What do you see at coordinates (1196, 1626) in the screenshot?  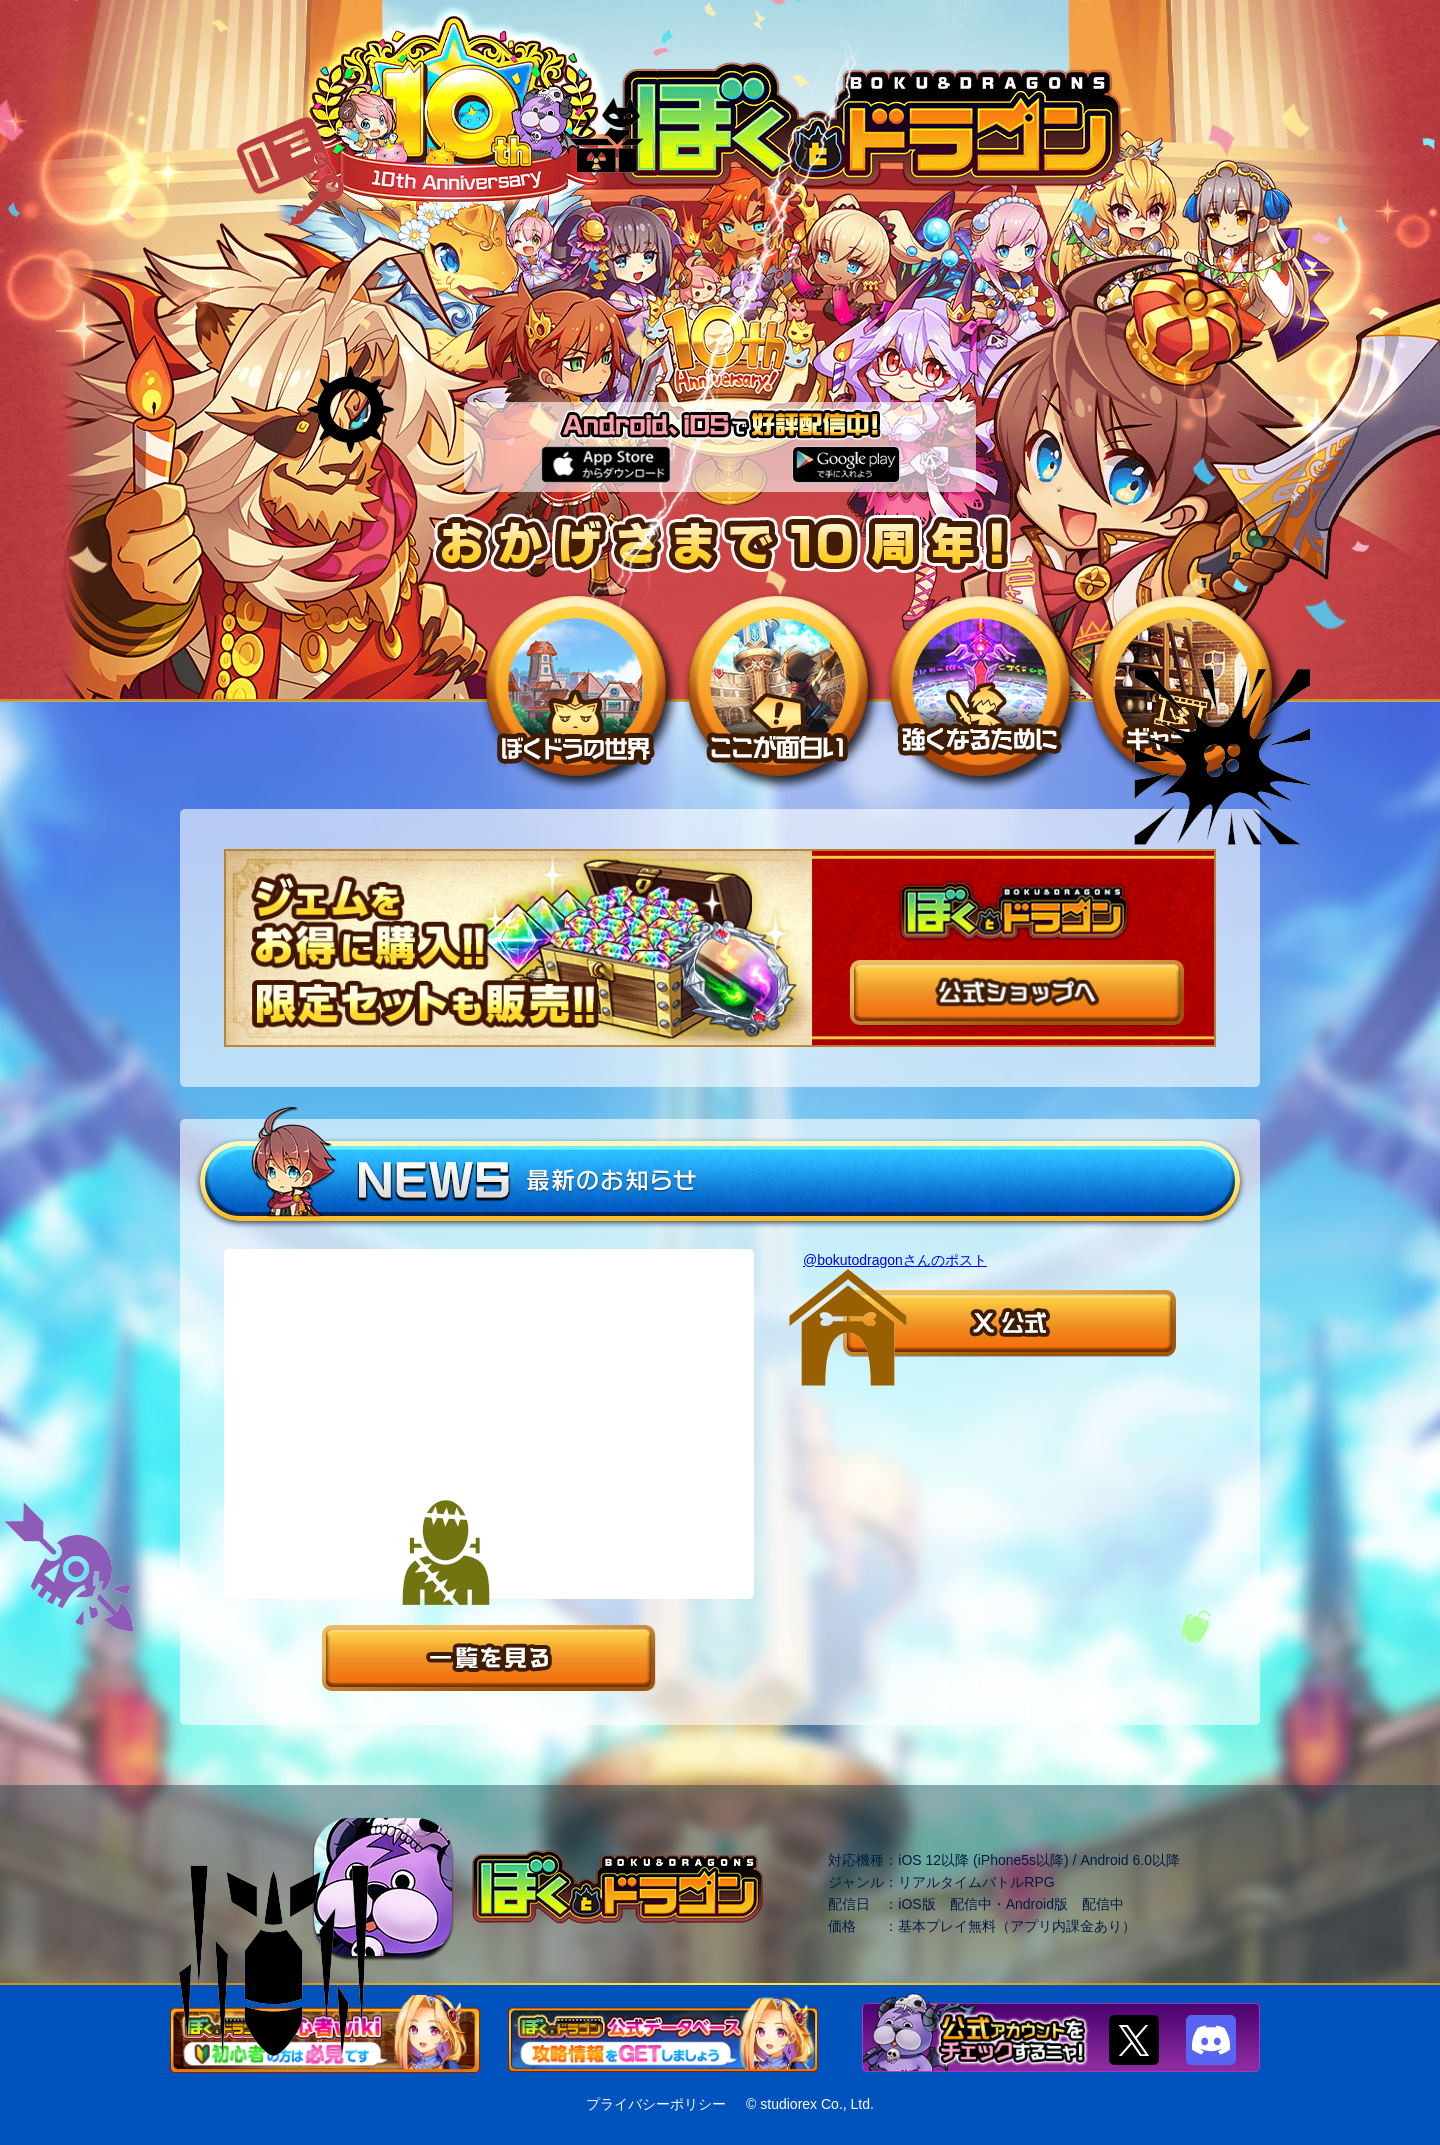 I see `select bell pepper ingredient in a cooking game` at bounding box center [1196, 1626].